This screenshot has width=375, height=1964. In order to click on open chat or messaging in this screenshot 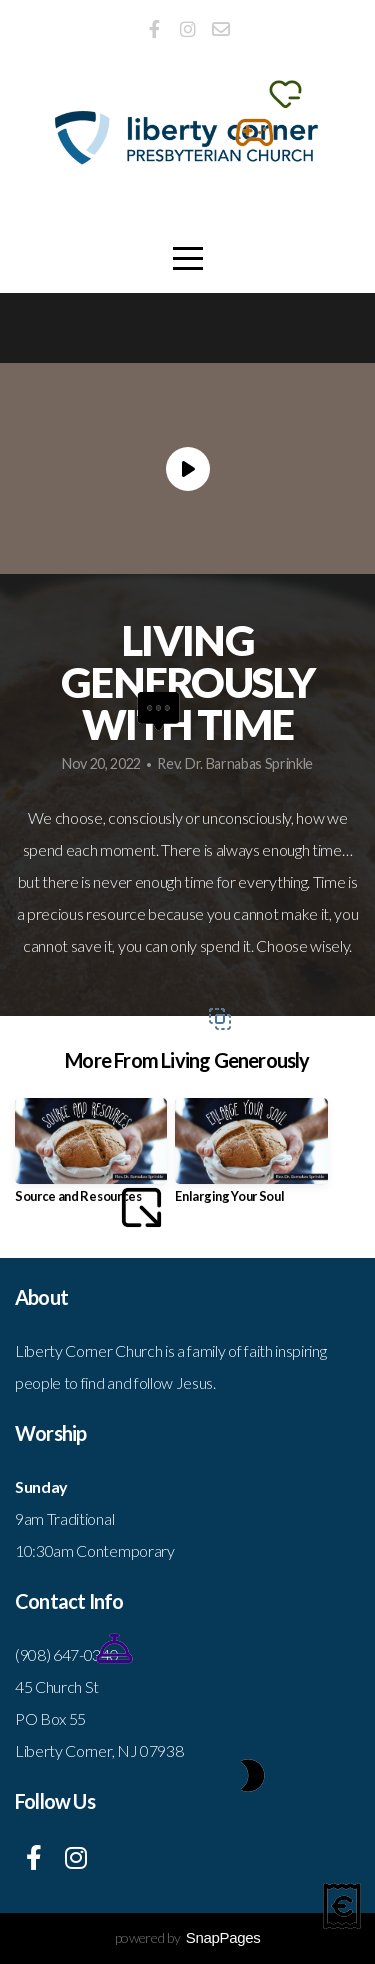, I will do `click(158, 709)`.